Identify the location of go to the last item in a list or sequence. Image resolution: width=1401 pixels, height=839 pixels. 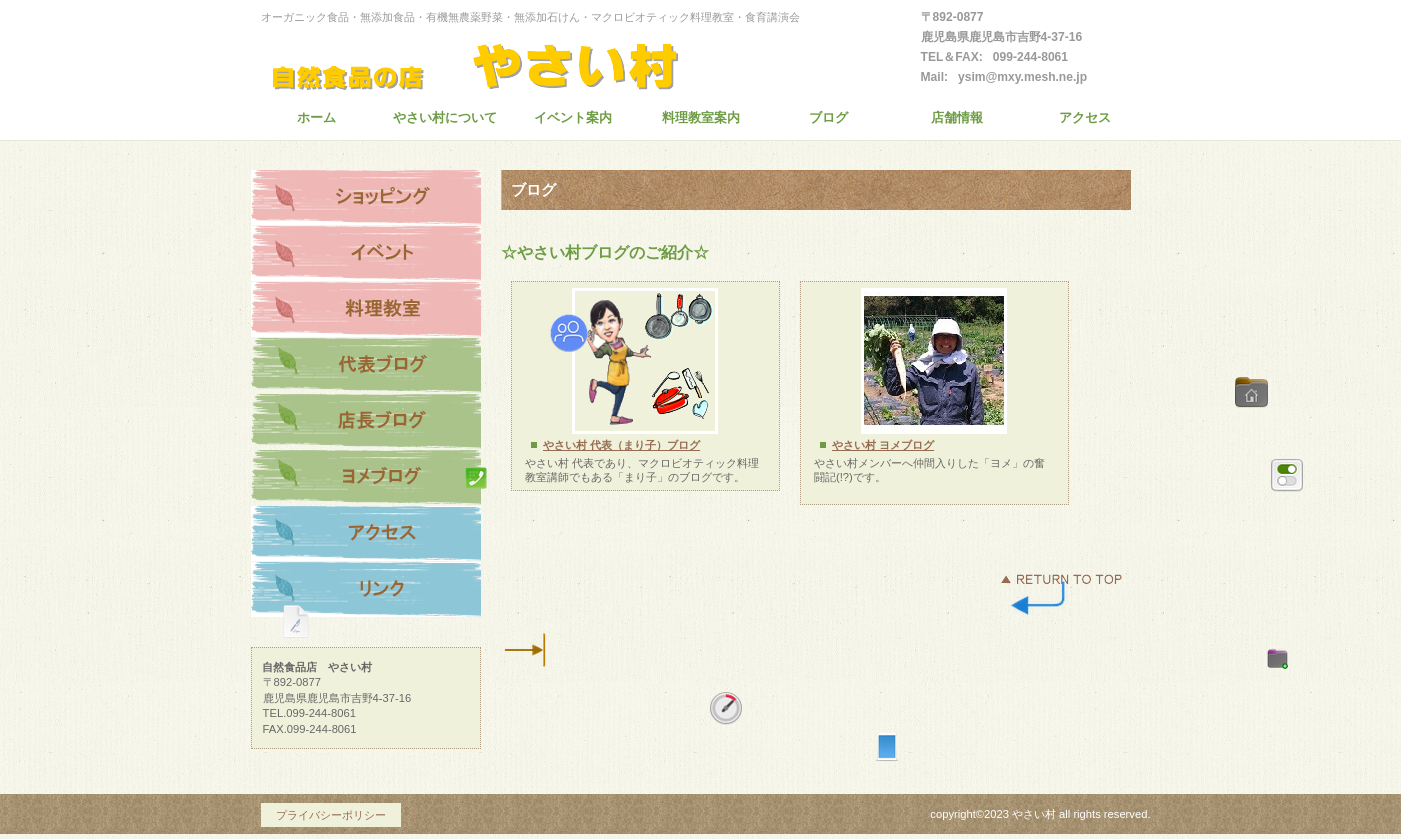
(525, 650).